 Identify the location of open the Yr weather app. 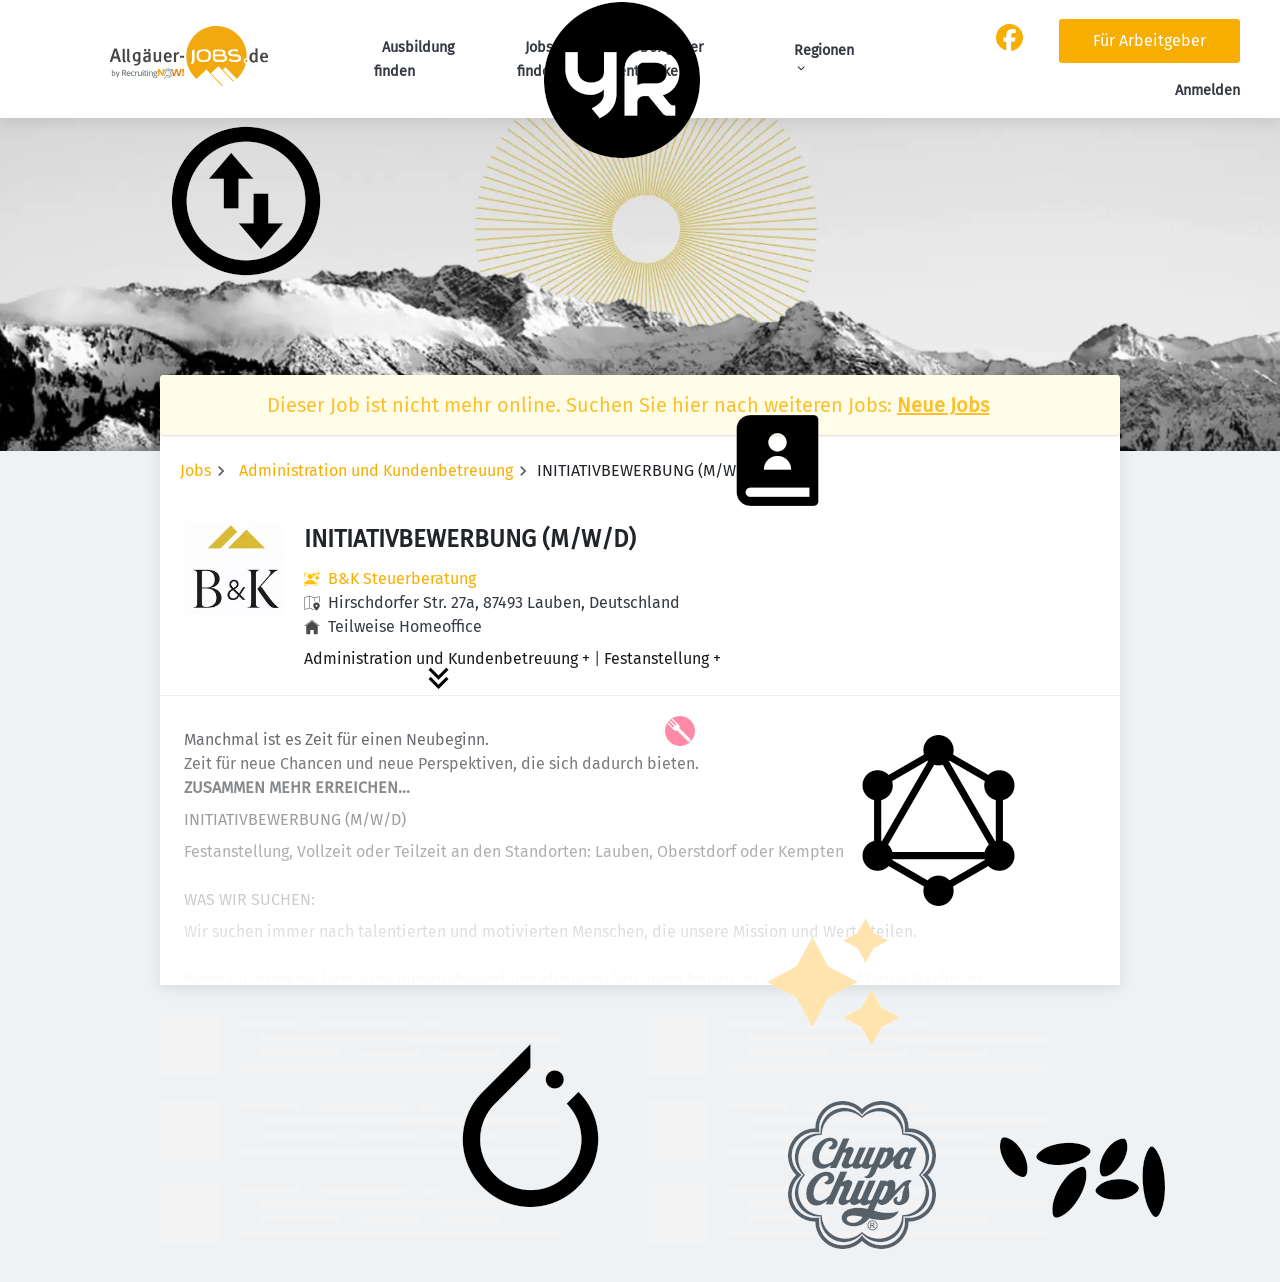
(622, 80).